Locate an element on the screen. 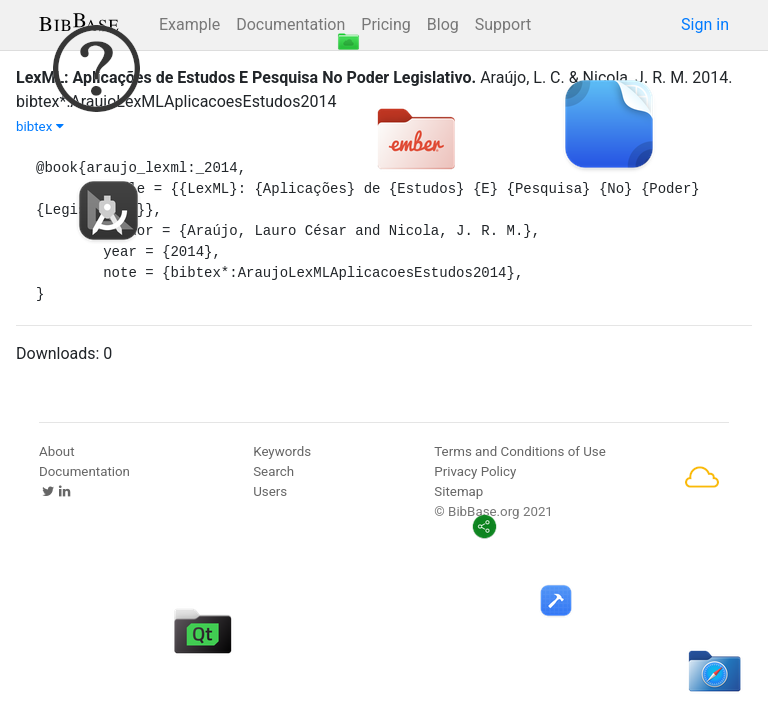  access developer tools and settings is located at coordinates (556, 601).